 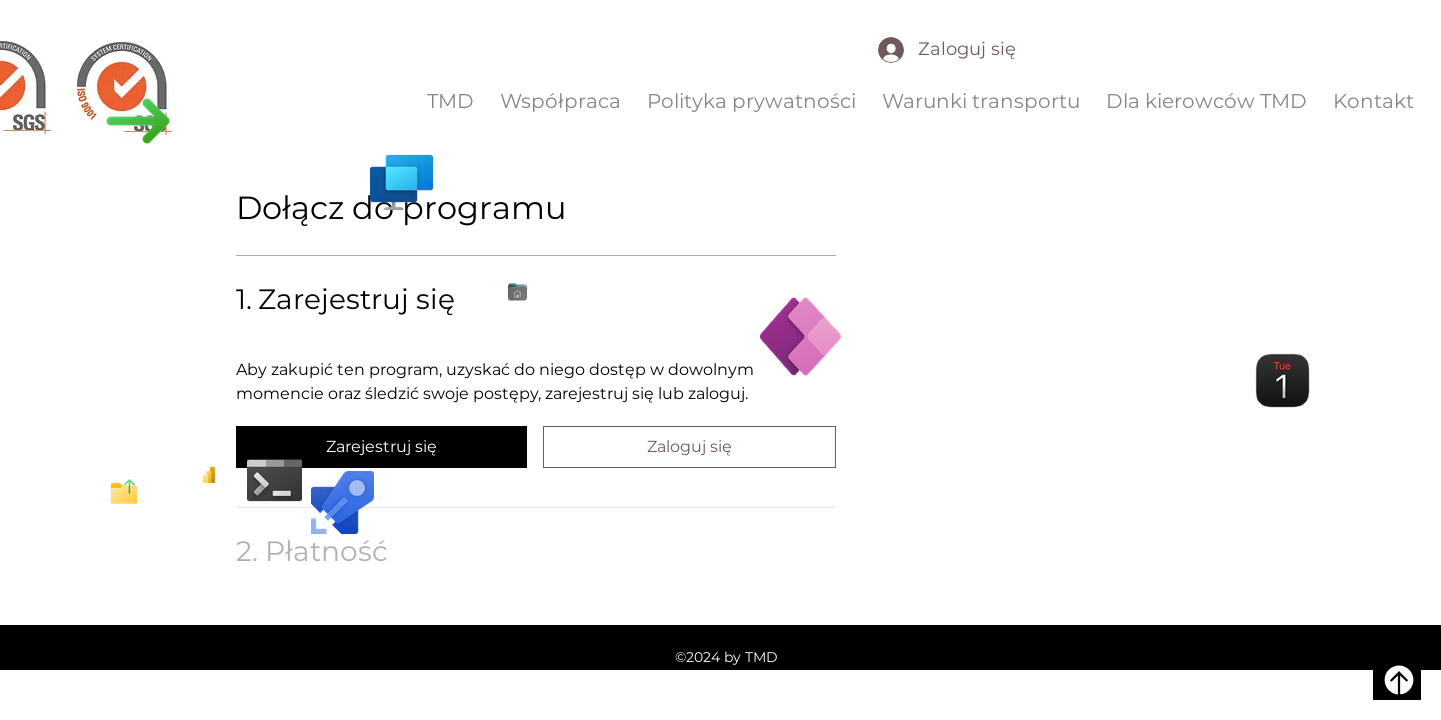 What do you see at coordinates (342, 502) in the screenshot?
I see `launch the pipelines app` at bounding box center [342, 502].